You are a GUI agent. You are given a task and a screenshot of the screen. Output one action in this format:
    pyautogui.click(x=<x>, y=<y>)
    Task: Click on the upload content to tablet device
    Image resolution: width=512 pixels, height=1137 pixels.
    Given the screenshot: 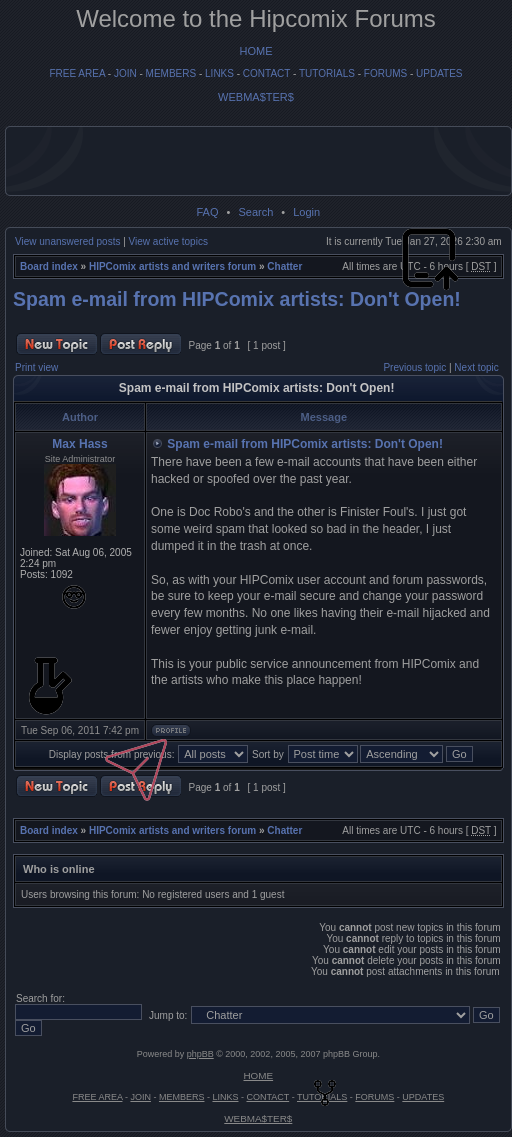 What is the action you would take?
    pyautogui.click(x=426, y=258)
    